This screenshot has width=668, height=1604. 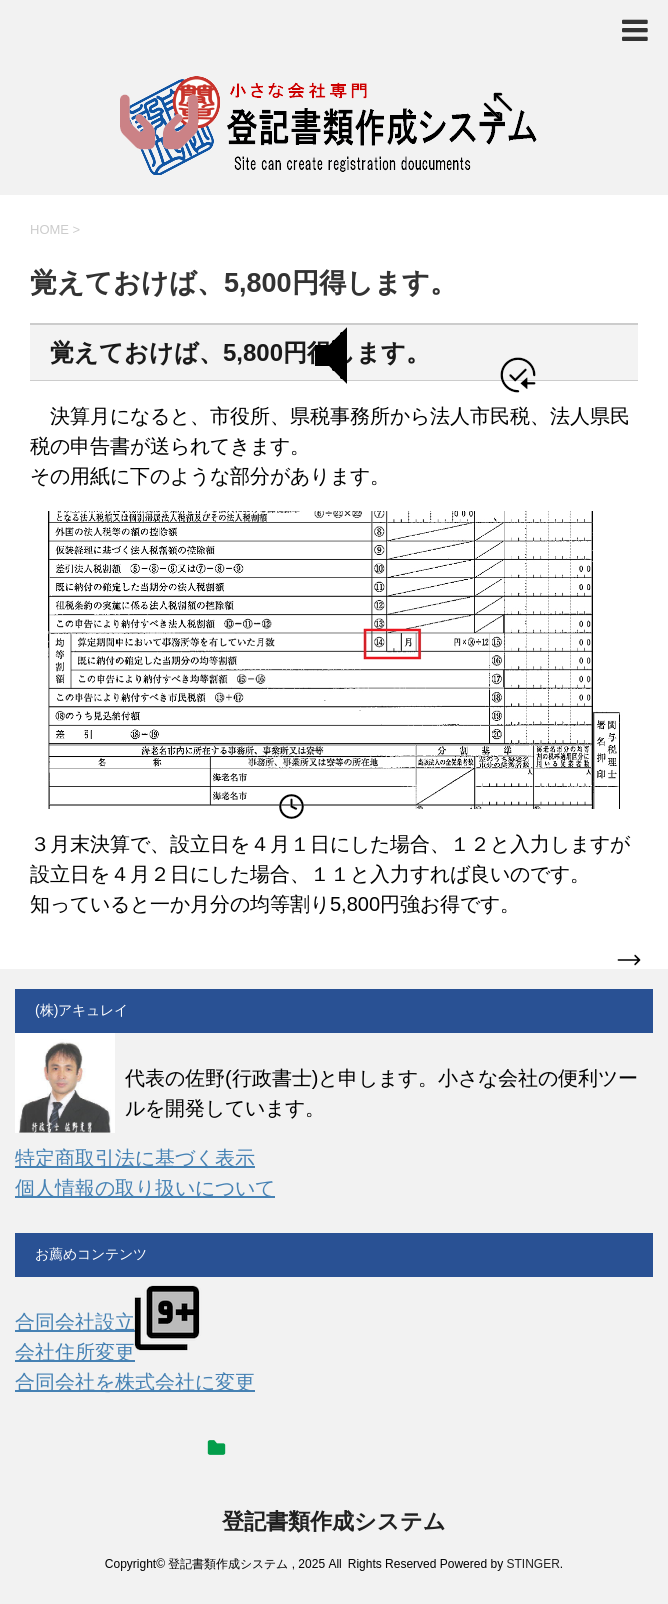 What do you see at coordinates (216, 1447) in the screenshot?
I see `open file folder` at bounding box center [216, 1447].